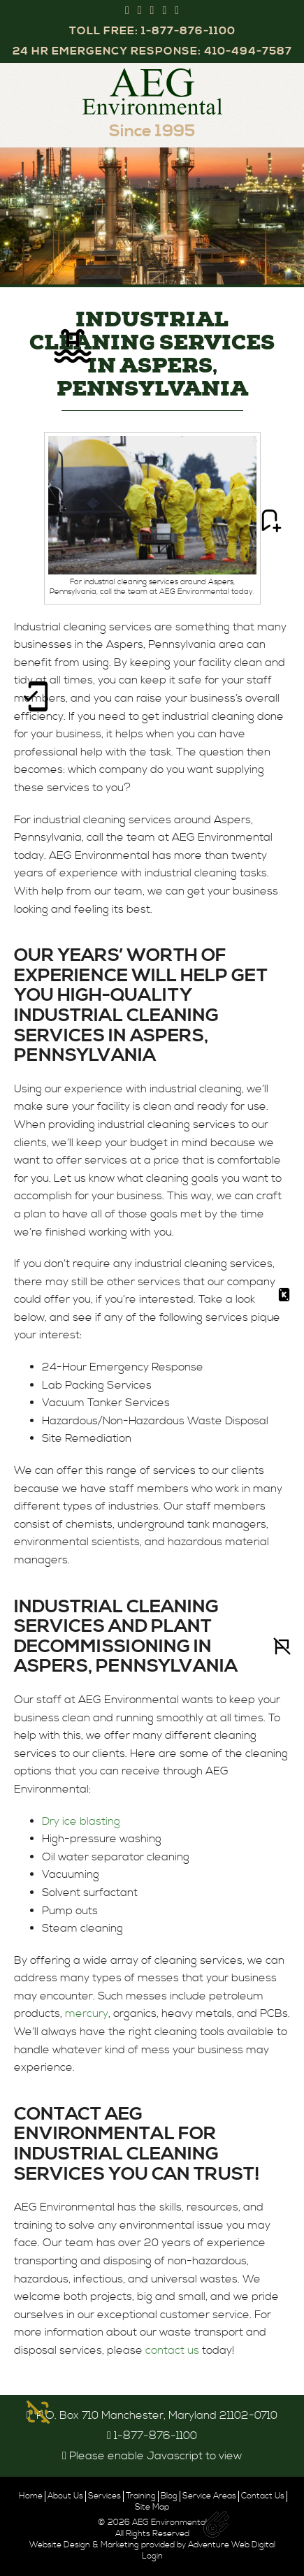  Describe the element at coordinates (35, 696) in the screenshot. I see `indicates mobile-friendly or responsive design` at that location.